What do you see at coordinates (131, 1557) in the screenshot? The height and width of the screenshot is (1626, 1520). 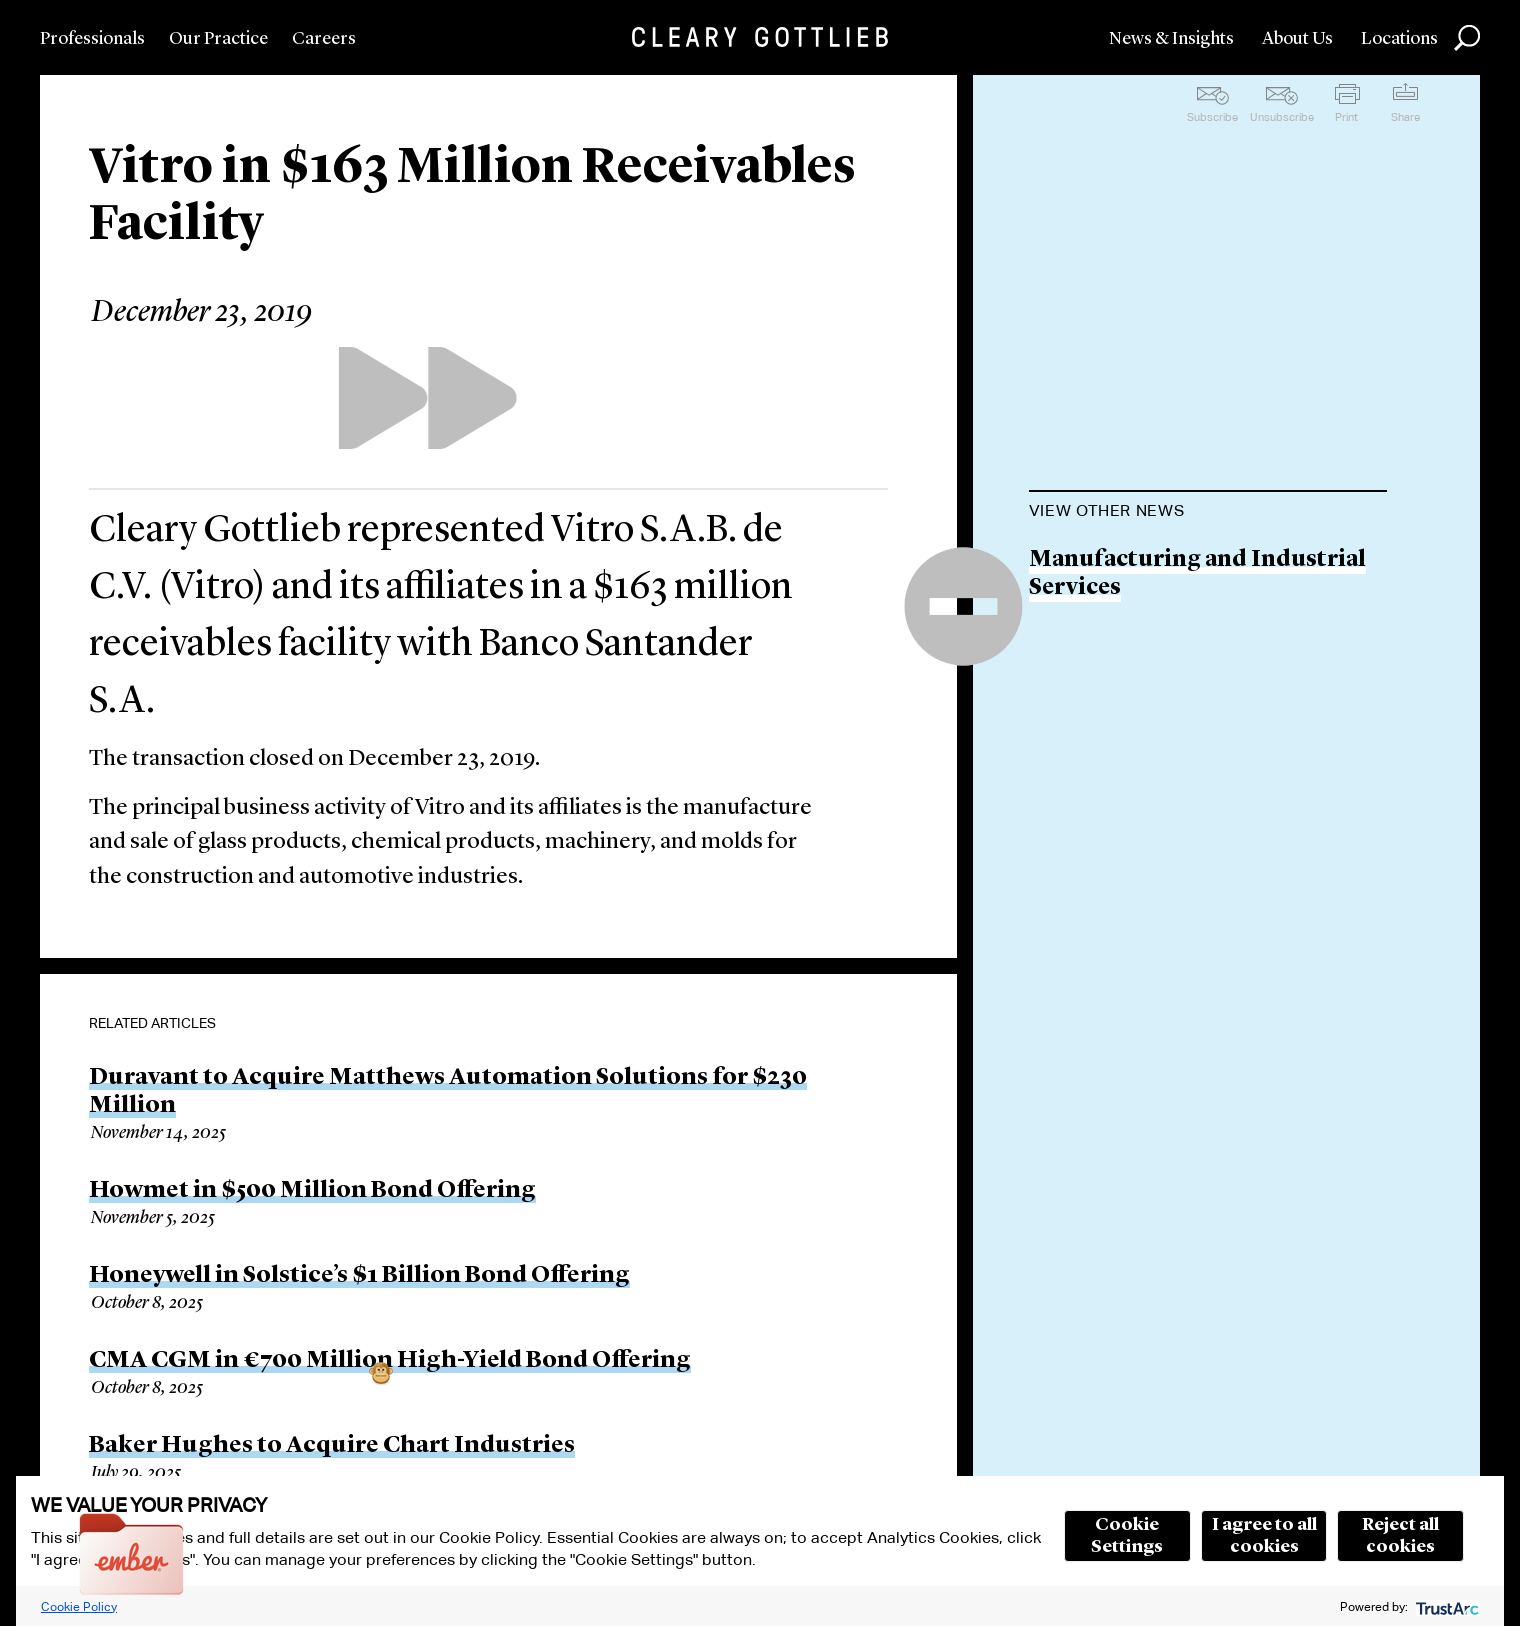 I see `open ember.js project folder` at bounding box center [131, 1557].